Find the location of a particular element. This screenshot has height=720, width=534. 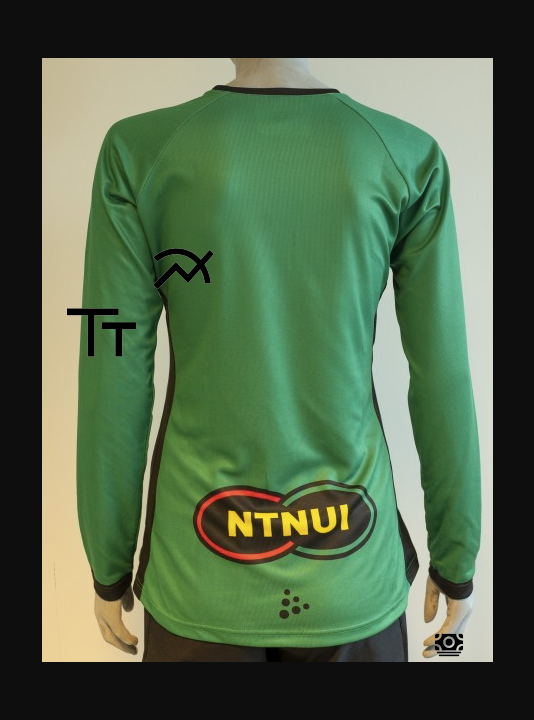

adjust text size settings is located at coordinates (101, 332).